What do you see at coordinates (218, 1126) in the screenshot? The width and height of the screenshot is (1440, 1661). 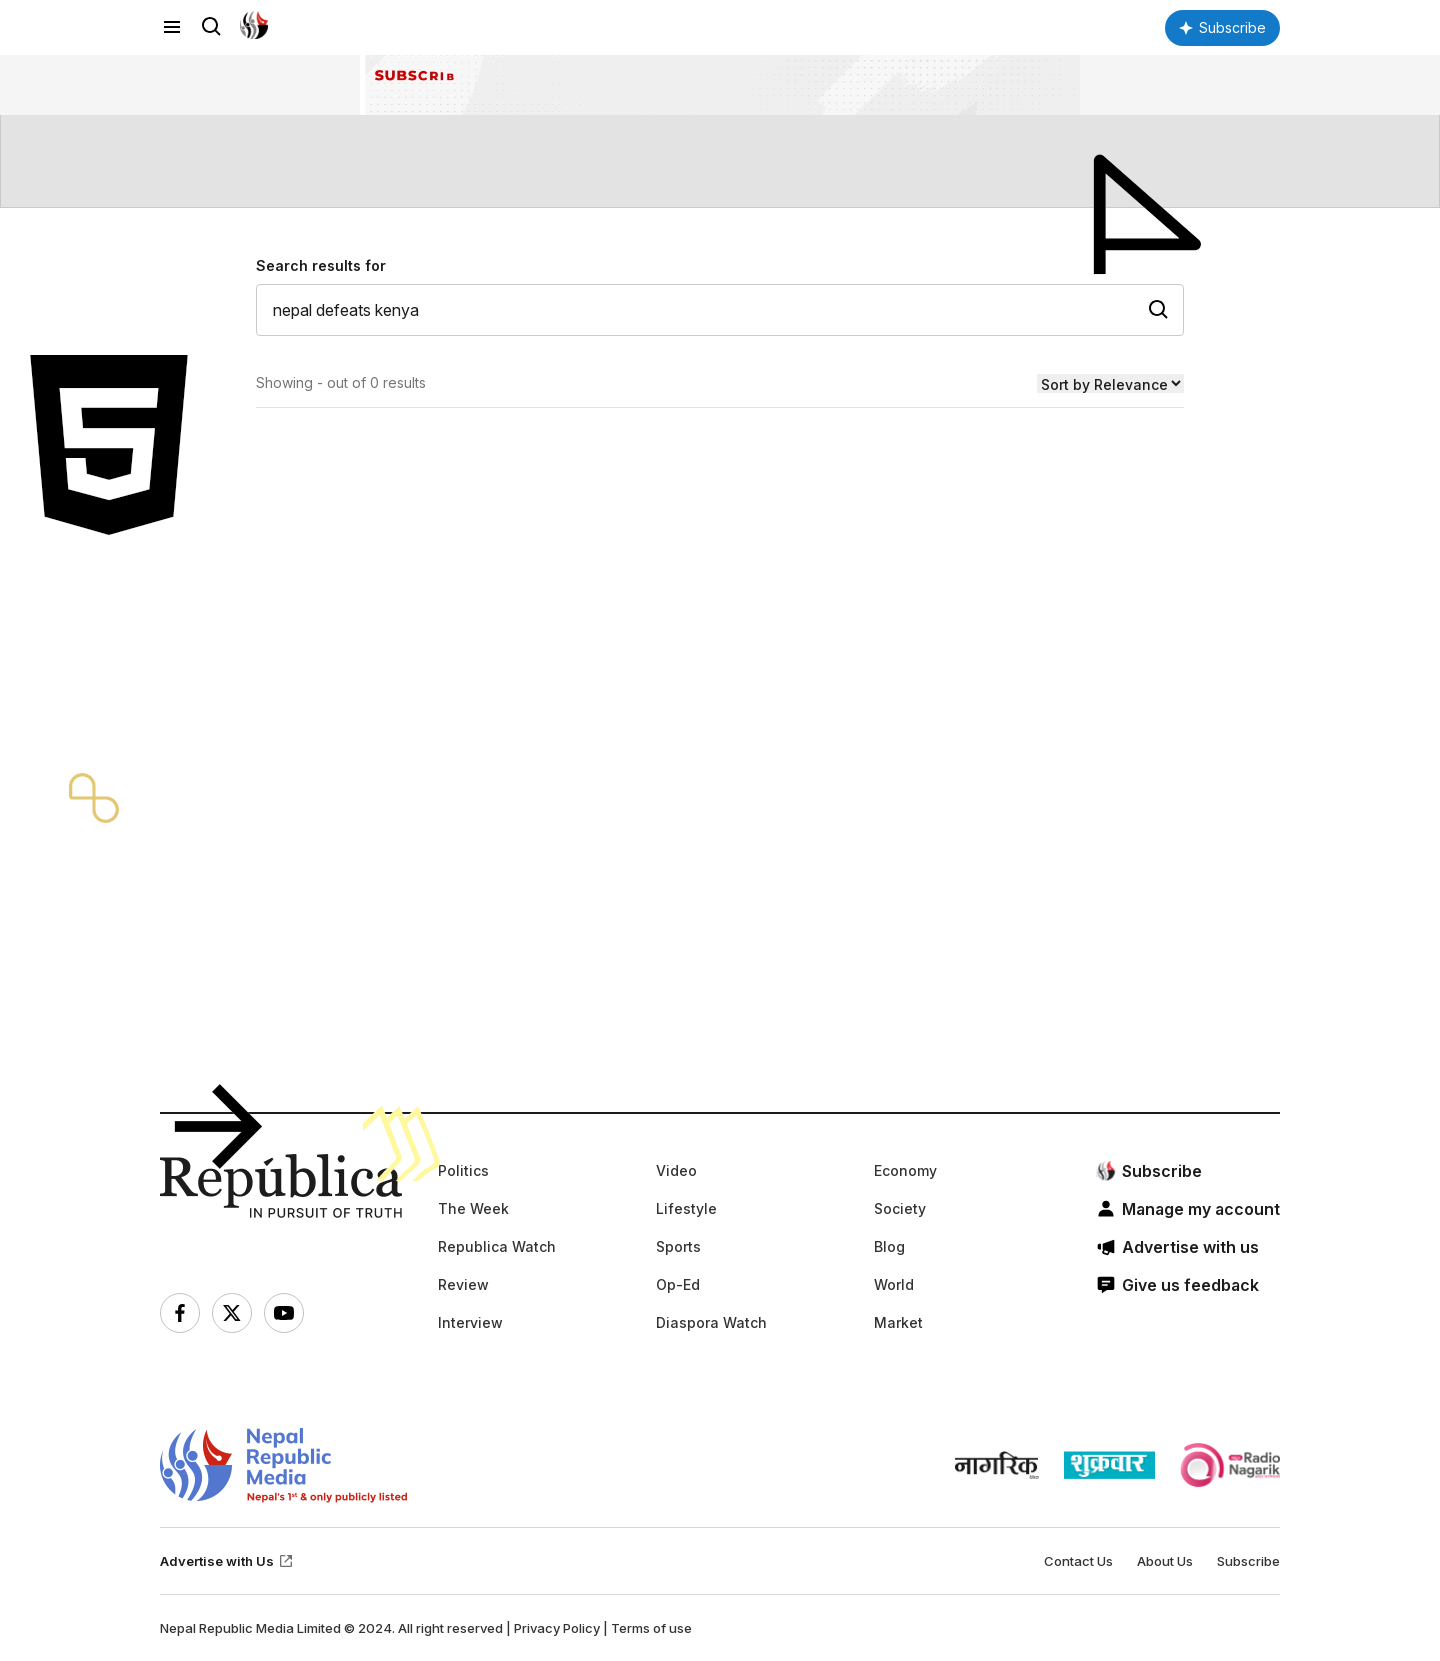 I see `navigate to the next item or screen` at bounding box center [218, 1126].